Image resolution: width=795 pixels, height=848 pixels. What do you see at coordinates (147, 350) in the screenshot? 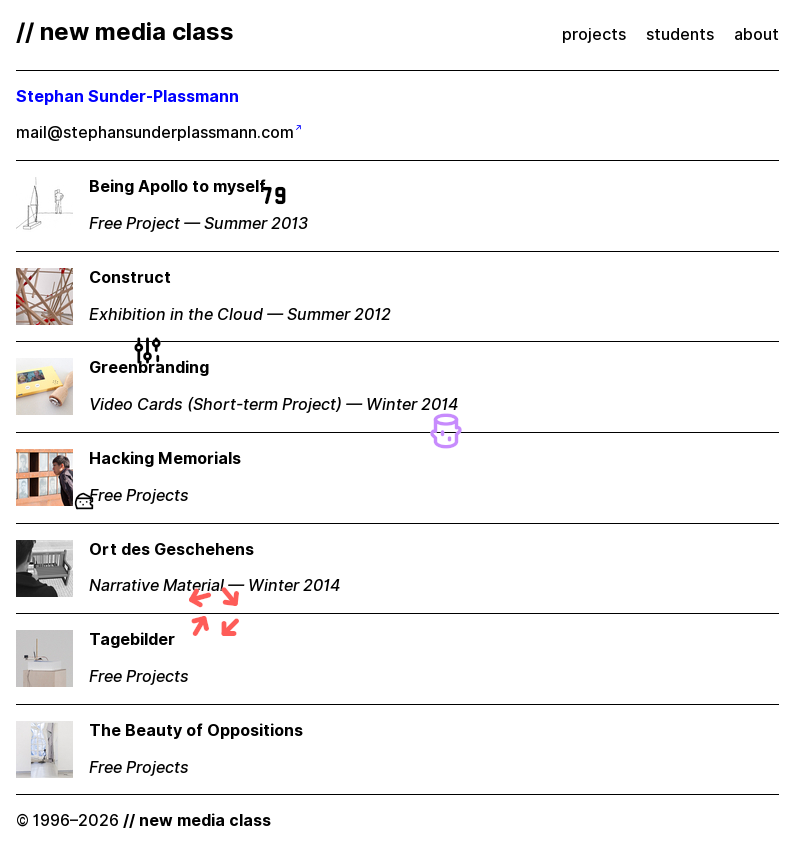
I see `settings require attention or action` at bounding box center [147, 350].